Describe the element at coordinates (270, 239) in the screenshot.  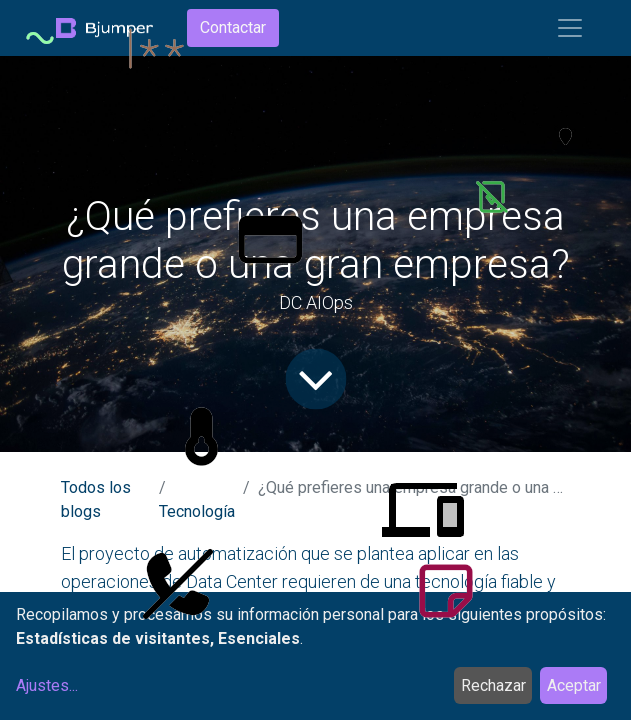
I see `maximize window to full screen` at that location.